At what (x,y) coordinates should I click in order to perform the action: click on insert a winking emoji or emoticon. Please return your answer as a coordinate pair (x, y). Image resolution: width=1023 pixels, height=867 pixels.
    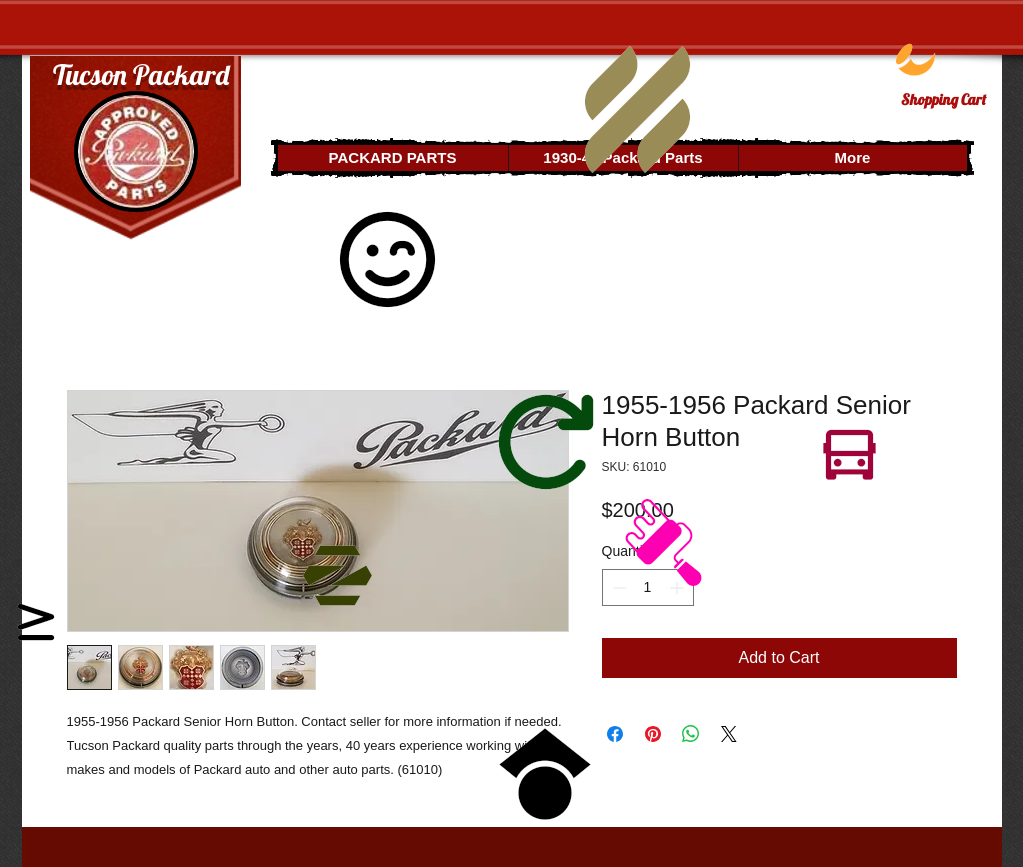
    Looking at the image, I should click on (387, 259).